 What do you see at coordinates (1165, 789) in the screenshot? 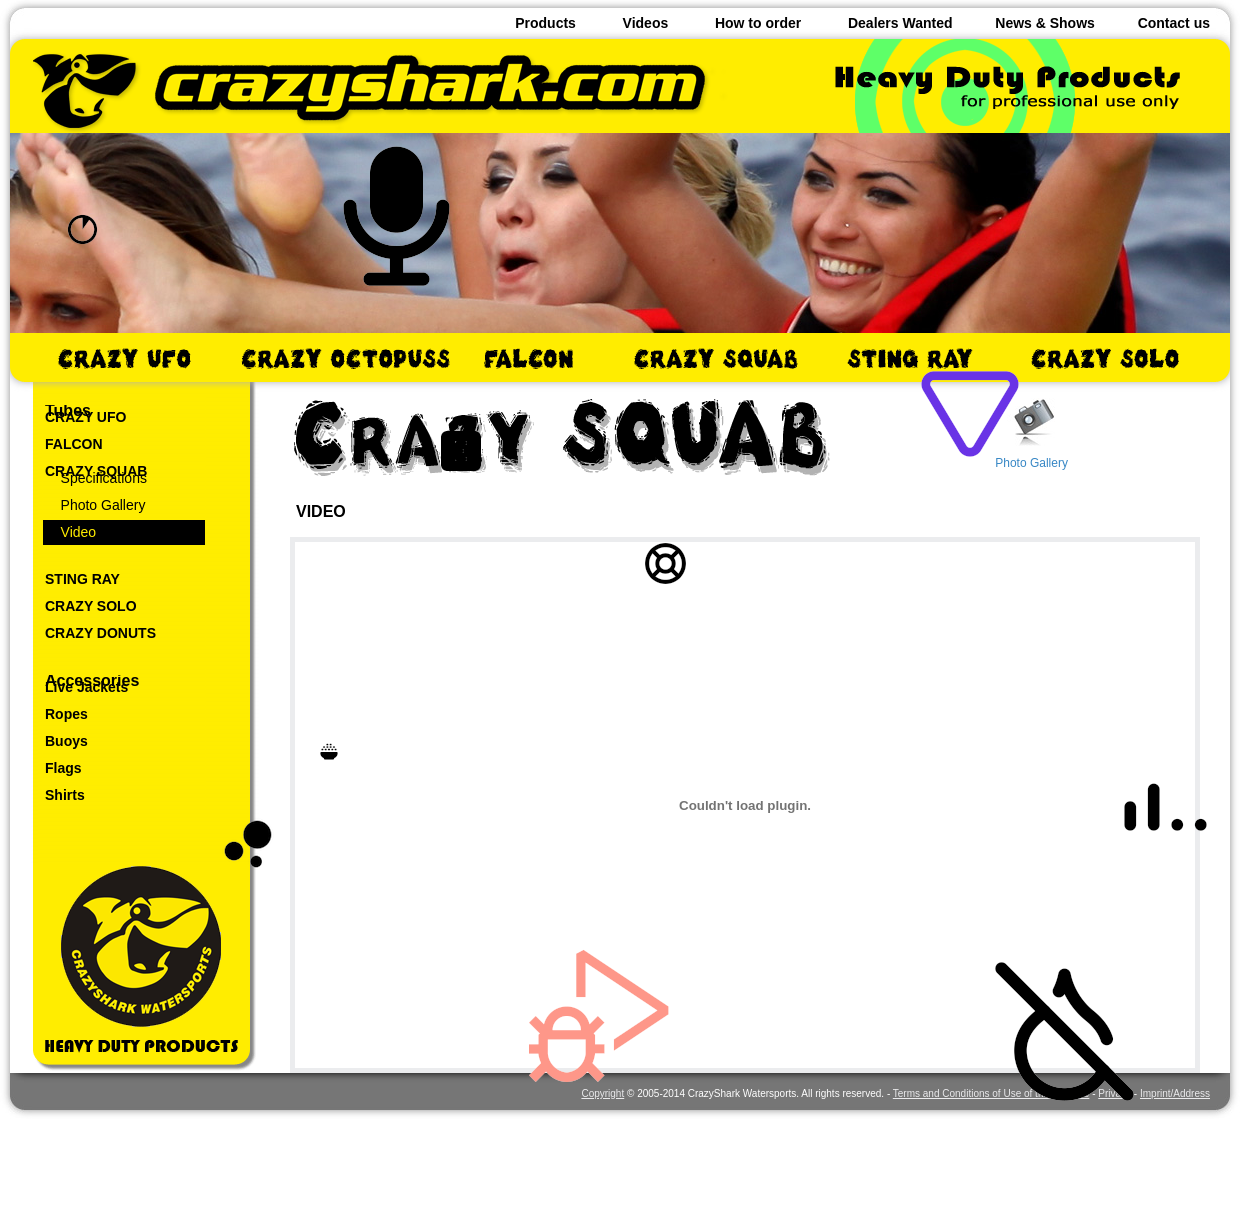
I see `indicates moderate signal strength` at bounding box center [1165, 789].